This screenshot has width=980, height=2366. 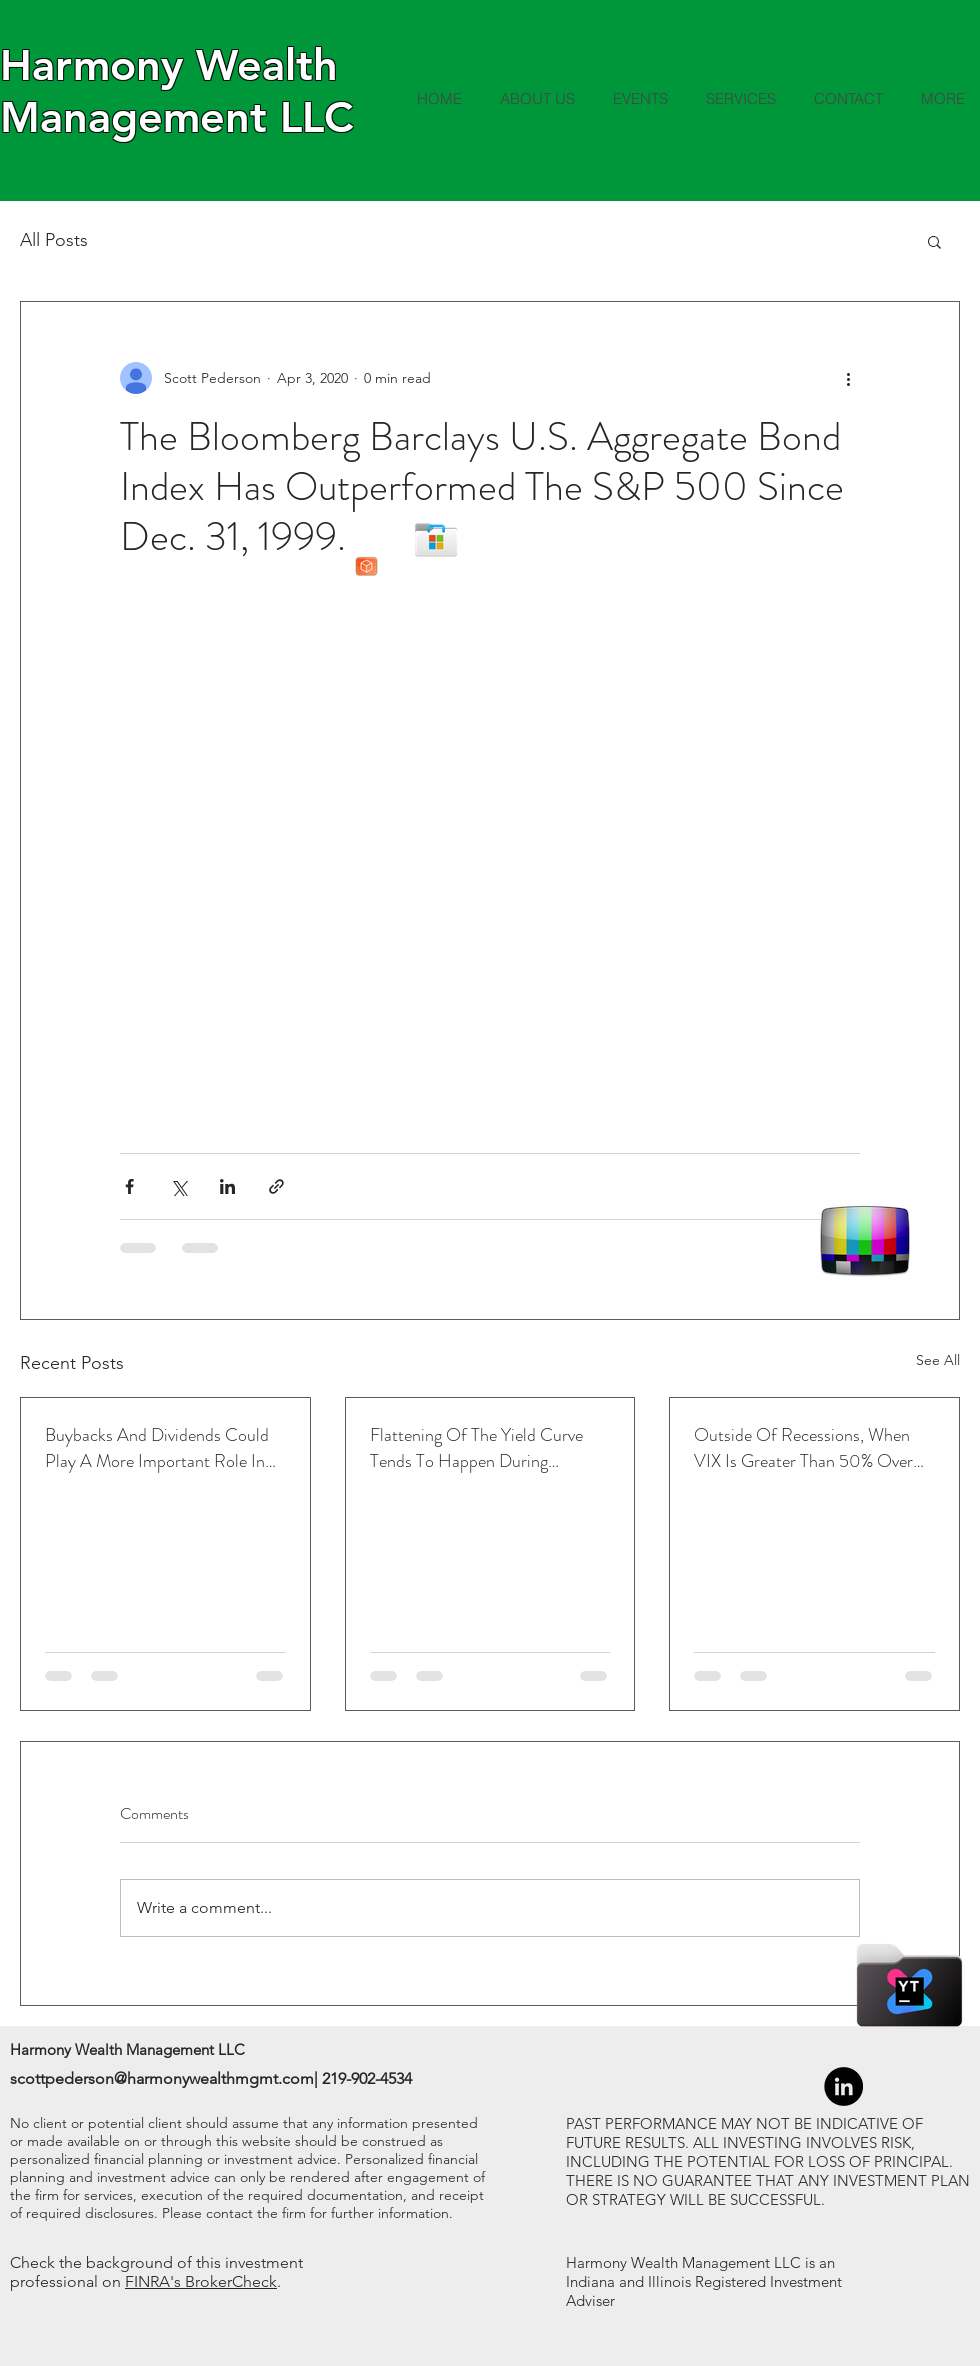 What do you see at coordinates (366, 565) in the screenshot?
I see `open a 3D model file` at bounding box center [366, 565].